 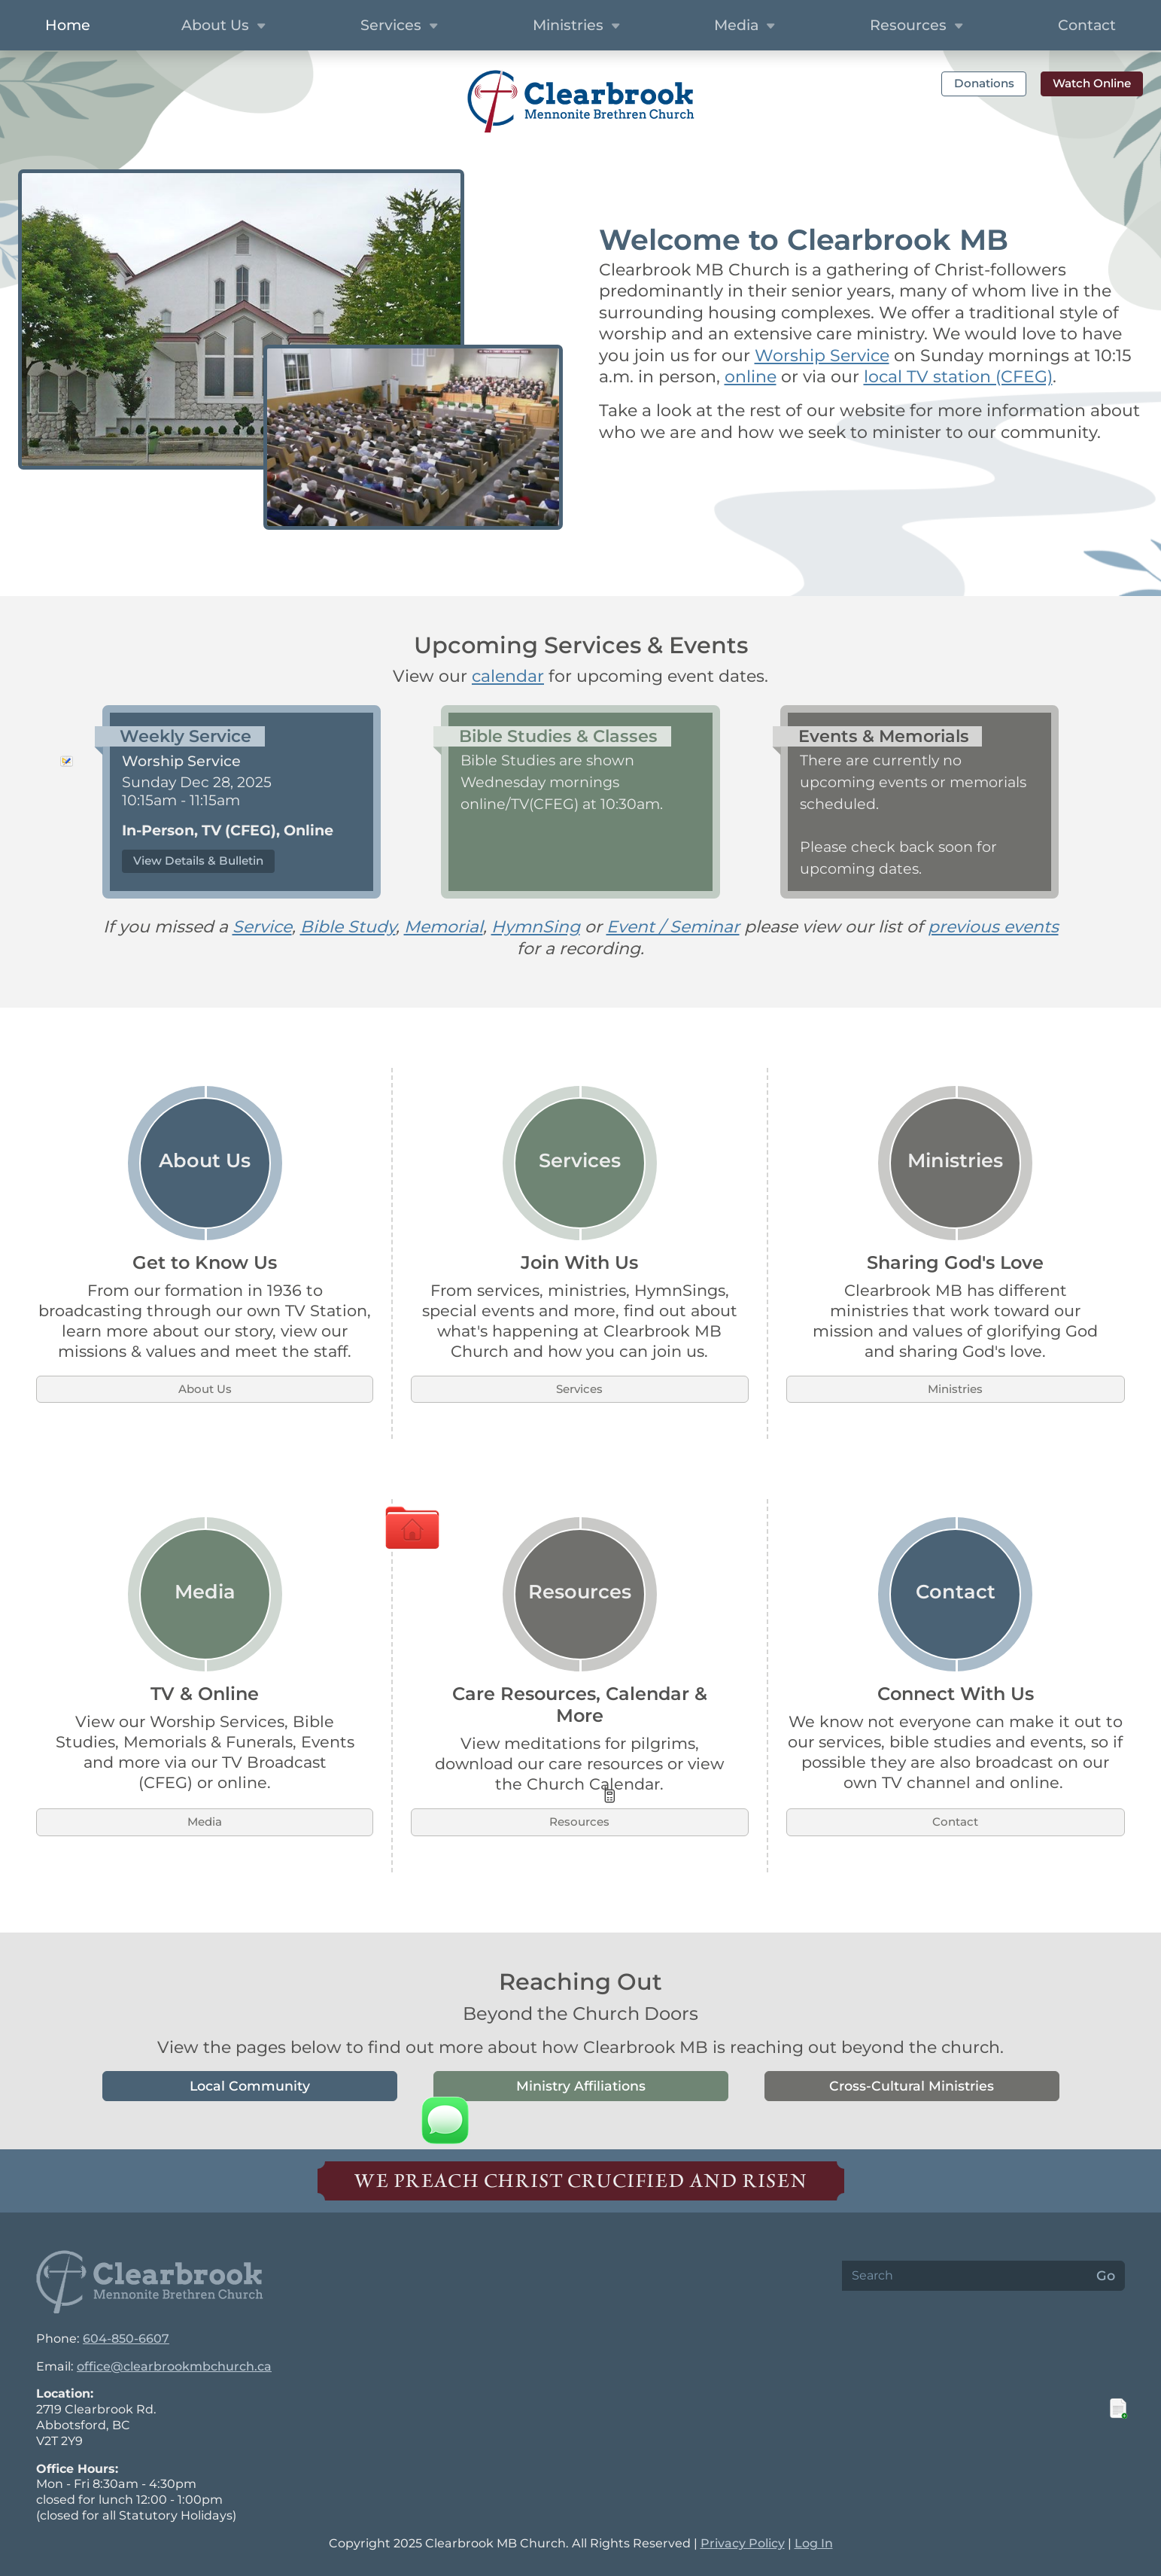 I want to click on open the messages app, so click(x=445, y=2120).